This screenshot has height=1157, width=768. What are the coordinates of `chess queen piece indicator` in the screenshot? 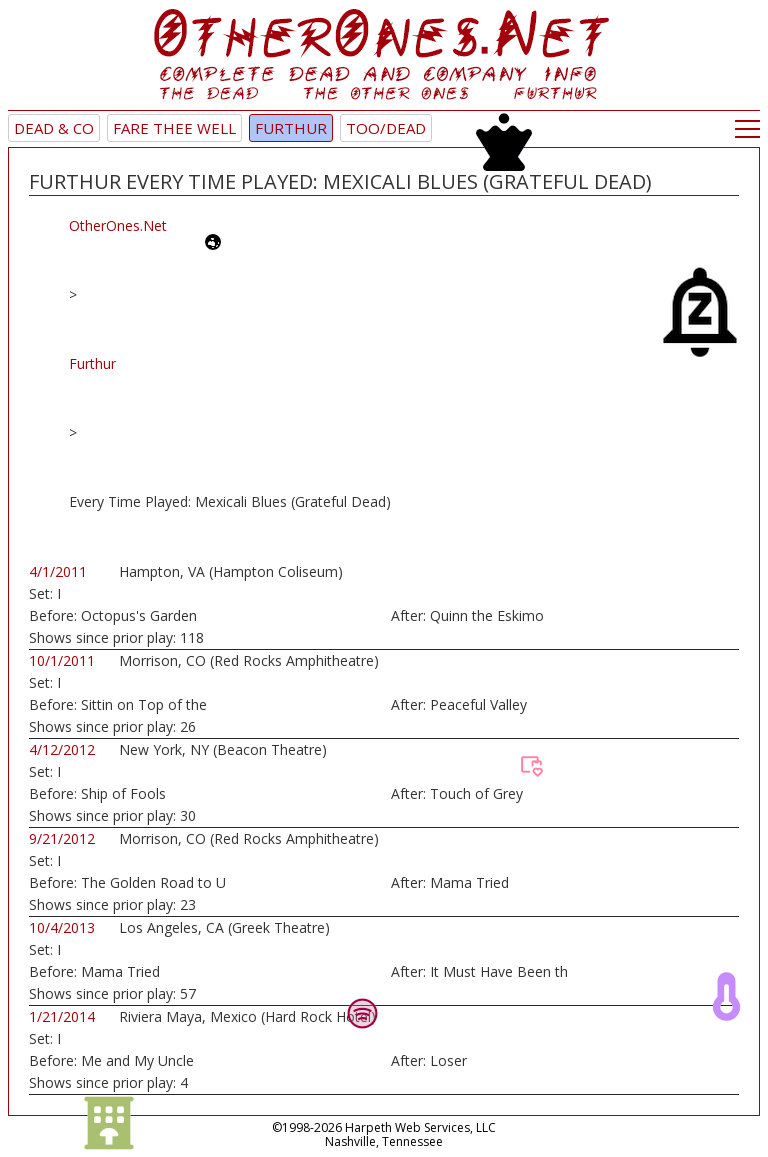 It's located at (504, 143).